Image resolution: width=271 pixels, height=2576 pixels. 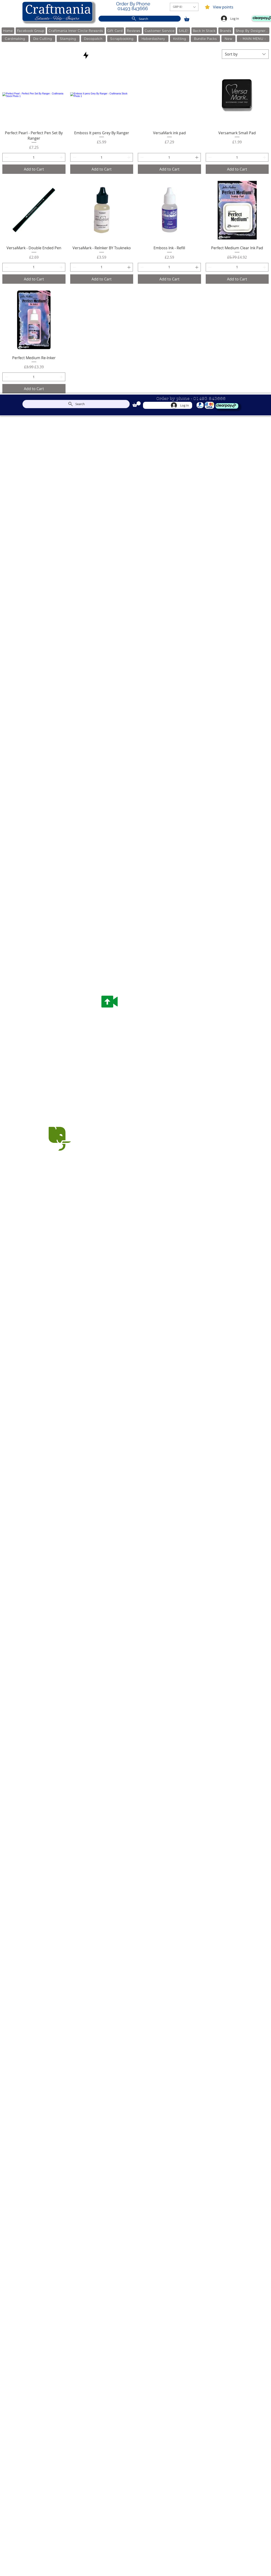 What do you see at coordinates (86, 55) in the screenshot?
I see `turn on device flashlight` at bounding box center [86, 55].